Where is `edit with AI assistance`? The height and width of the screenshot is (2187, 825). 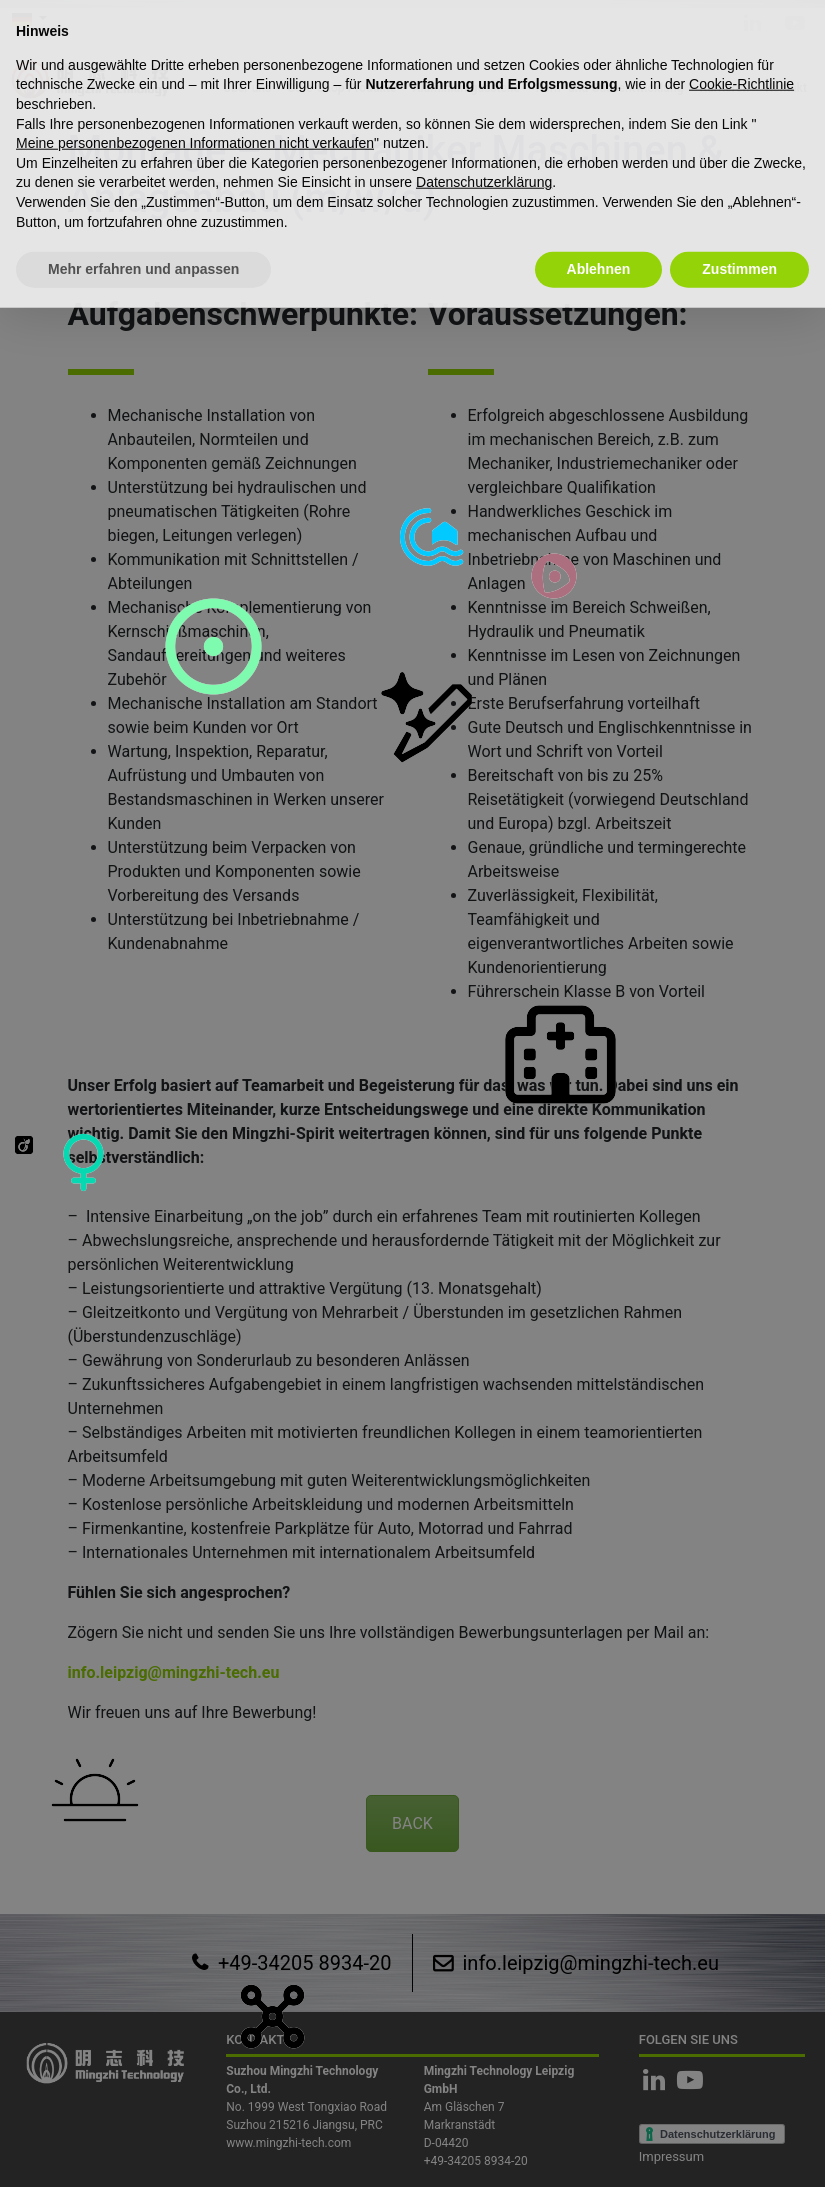
edit with AI assistance is located at coordinates (429, 720).